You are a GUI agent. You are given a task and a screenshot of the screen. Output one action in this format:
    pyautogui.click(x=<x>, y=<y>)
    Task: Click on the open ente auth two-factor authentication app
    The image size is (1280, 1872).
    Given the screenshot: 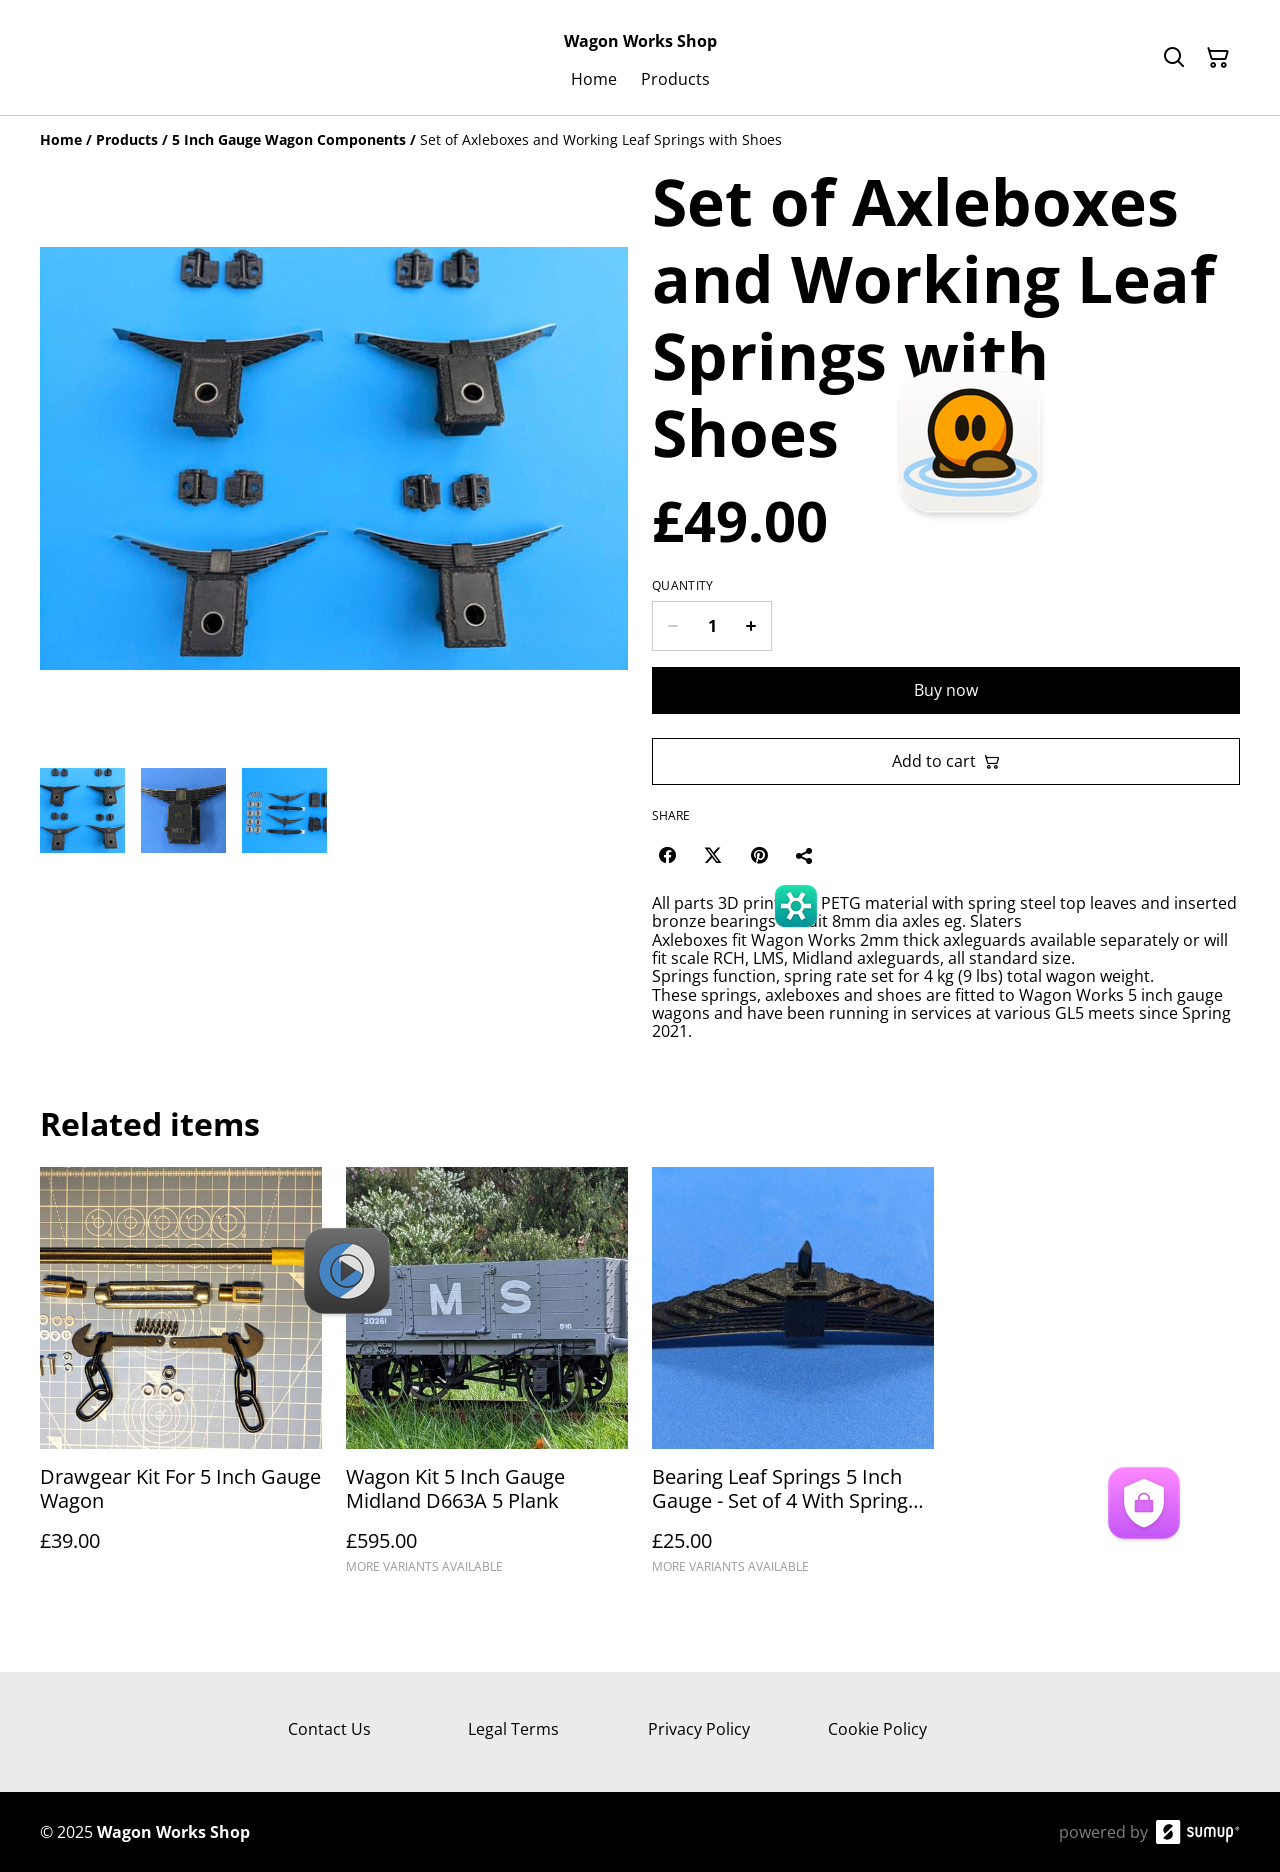 What is the action you would take?
    pyautogui.click(x=1144, y=1503)
    